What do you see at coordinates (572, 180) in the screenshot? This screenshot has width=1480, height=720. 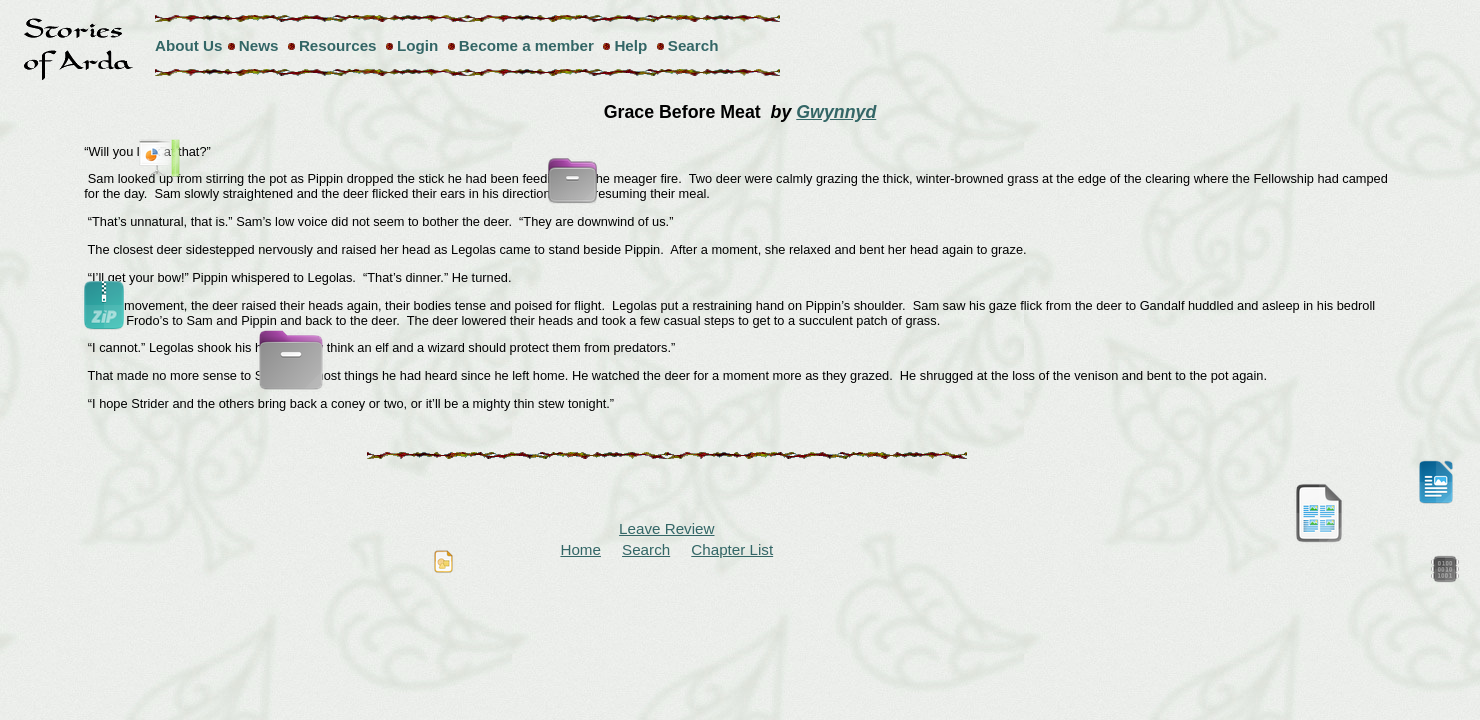 I see `open the file manager` at bounding box center [572, 180].